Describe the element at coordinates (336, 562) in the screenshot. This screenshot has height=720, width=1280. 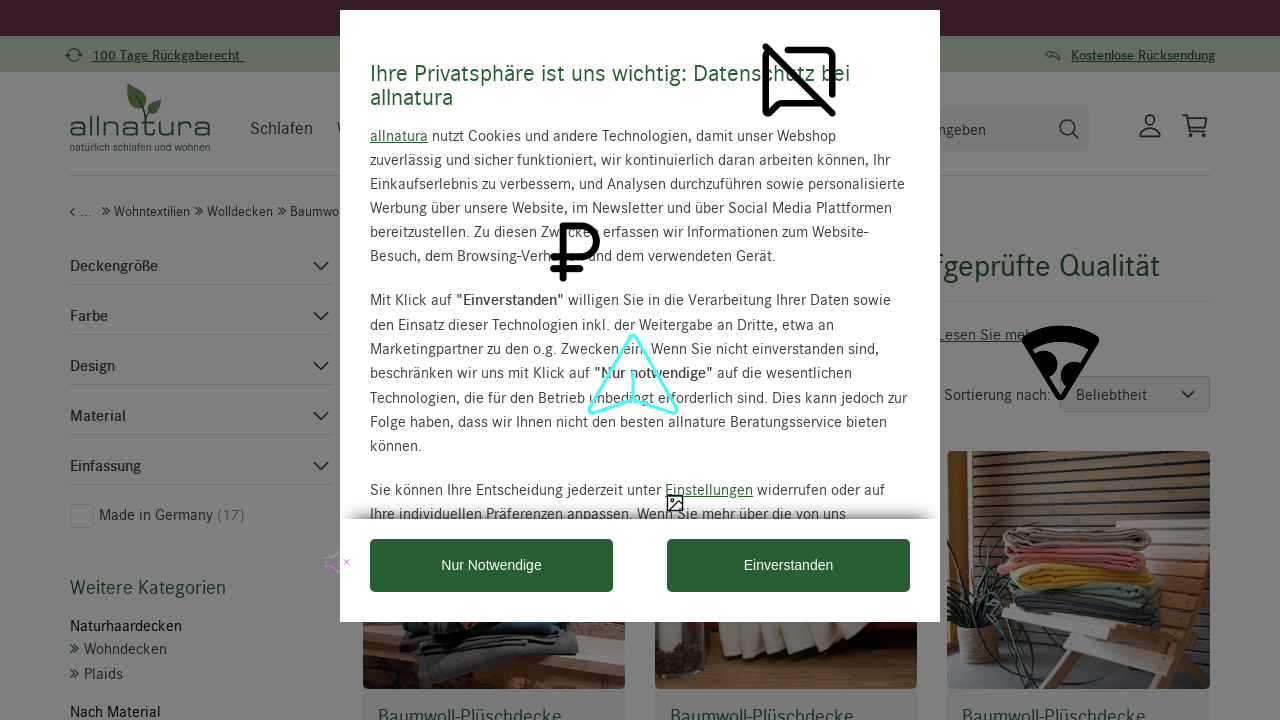
I see `mute audio or sound` at that location.